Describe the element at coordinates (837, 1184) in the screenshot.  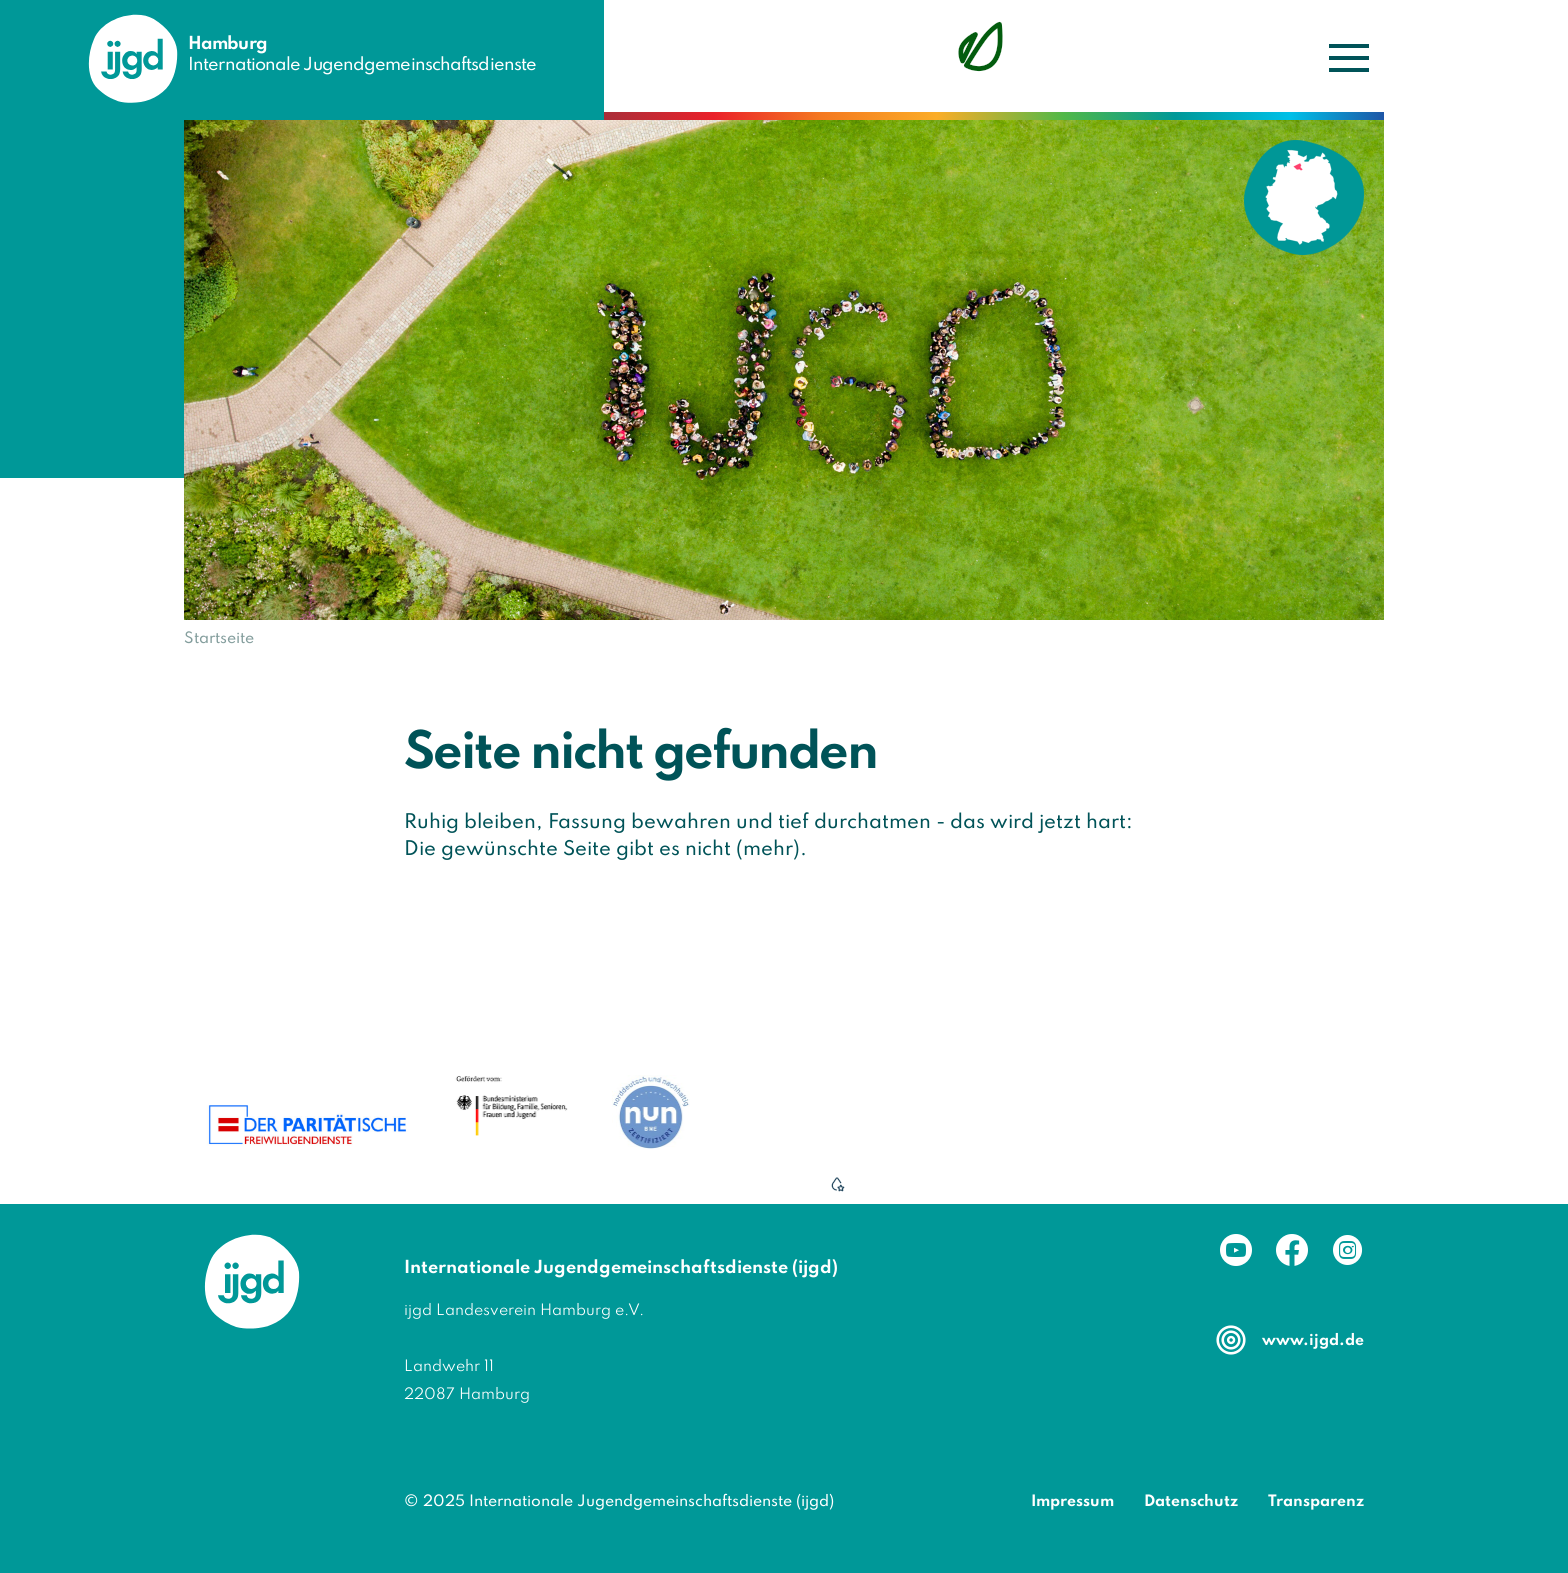
I see `mark a water or hydration entry as favorite` at that location.